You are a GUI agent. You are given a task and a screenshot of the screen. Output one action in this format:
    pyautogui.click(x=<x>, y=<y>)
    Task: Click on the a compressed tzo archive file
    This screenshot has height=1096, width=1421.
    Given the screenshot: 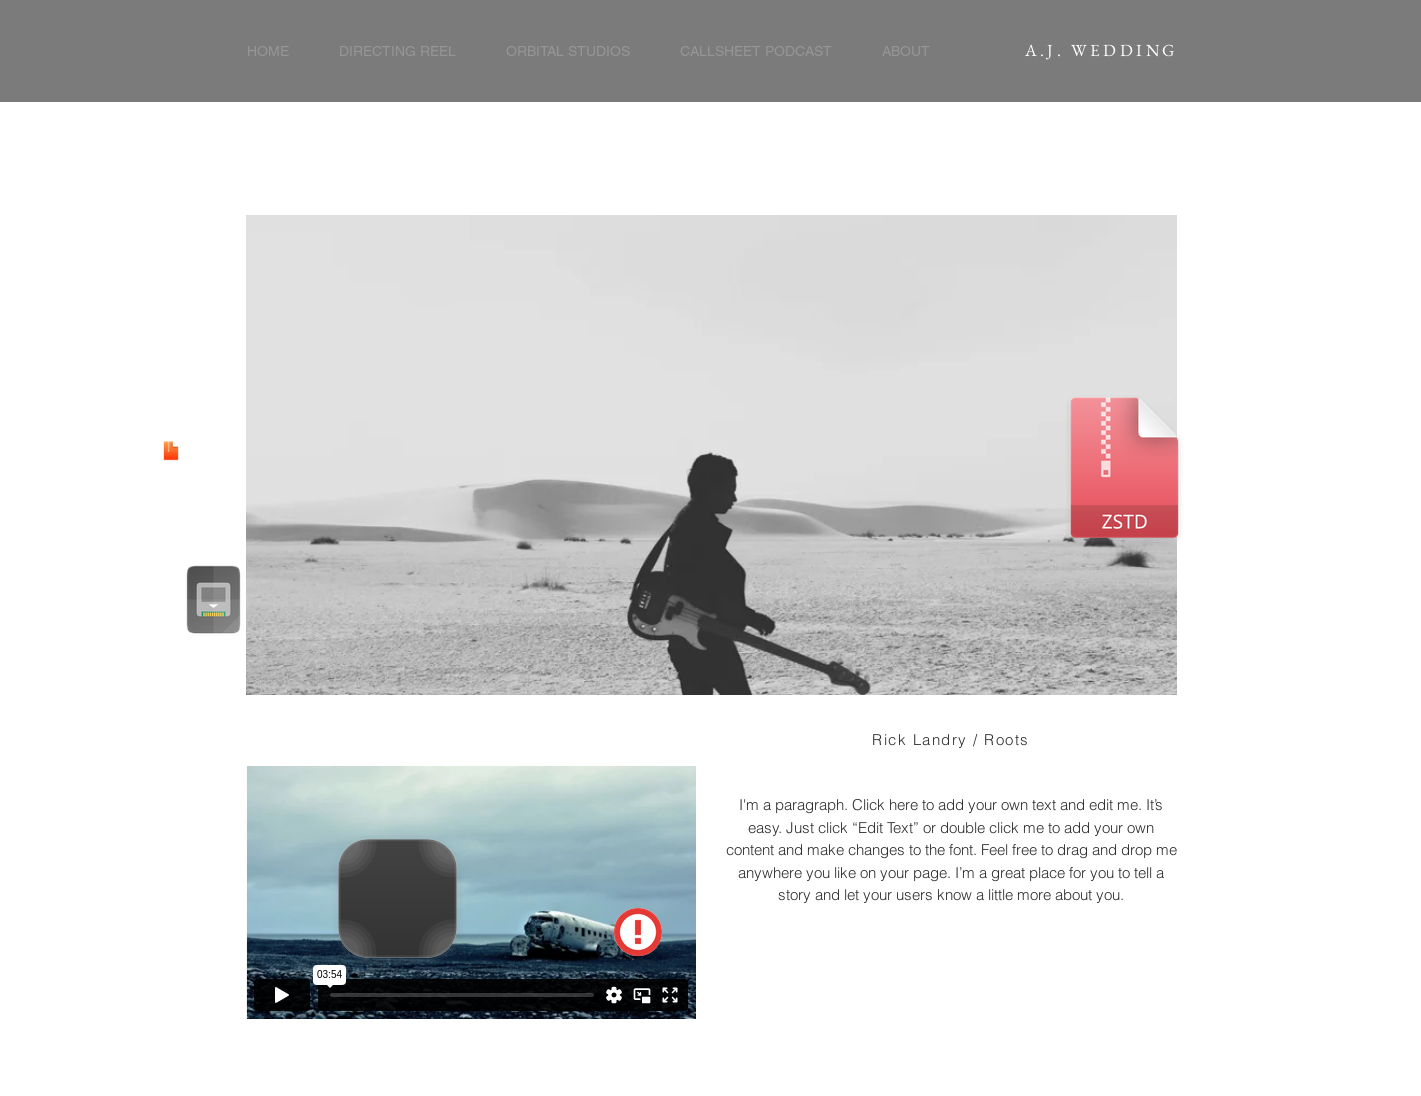 What is the action you would take?
    pyautogui.click(x=171, y=451)
    